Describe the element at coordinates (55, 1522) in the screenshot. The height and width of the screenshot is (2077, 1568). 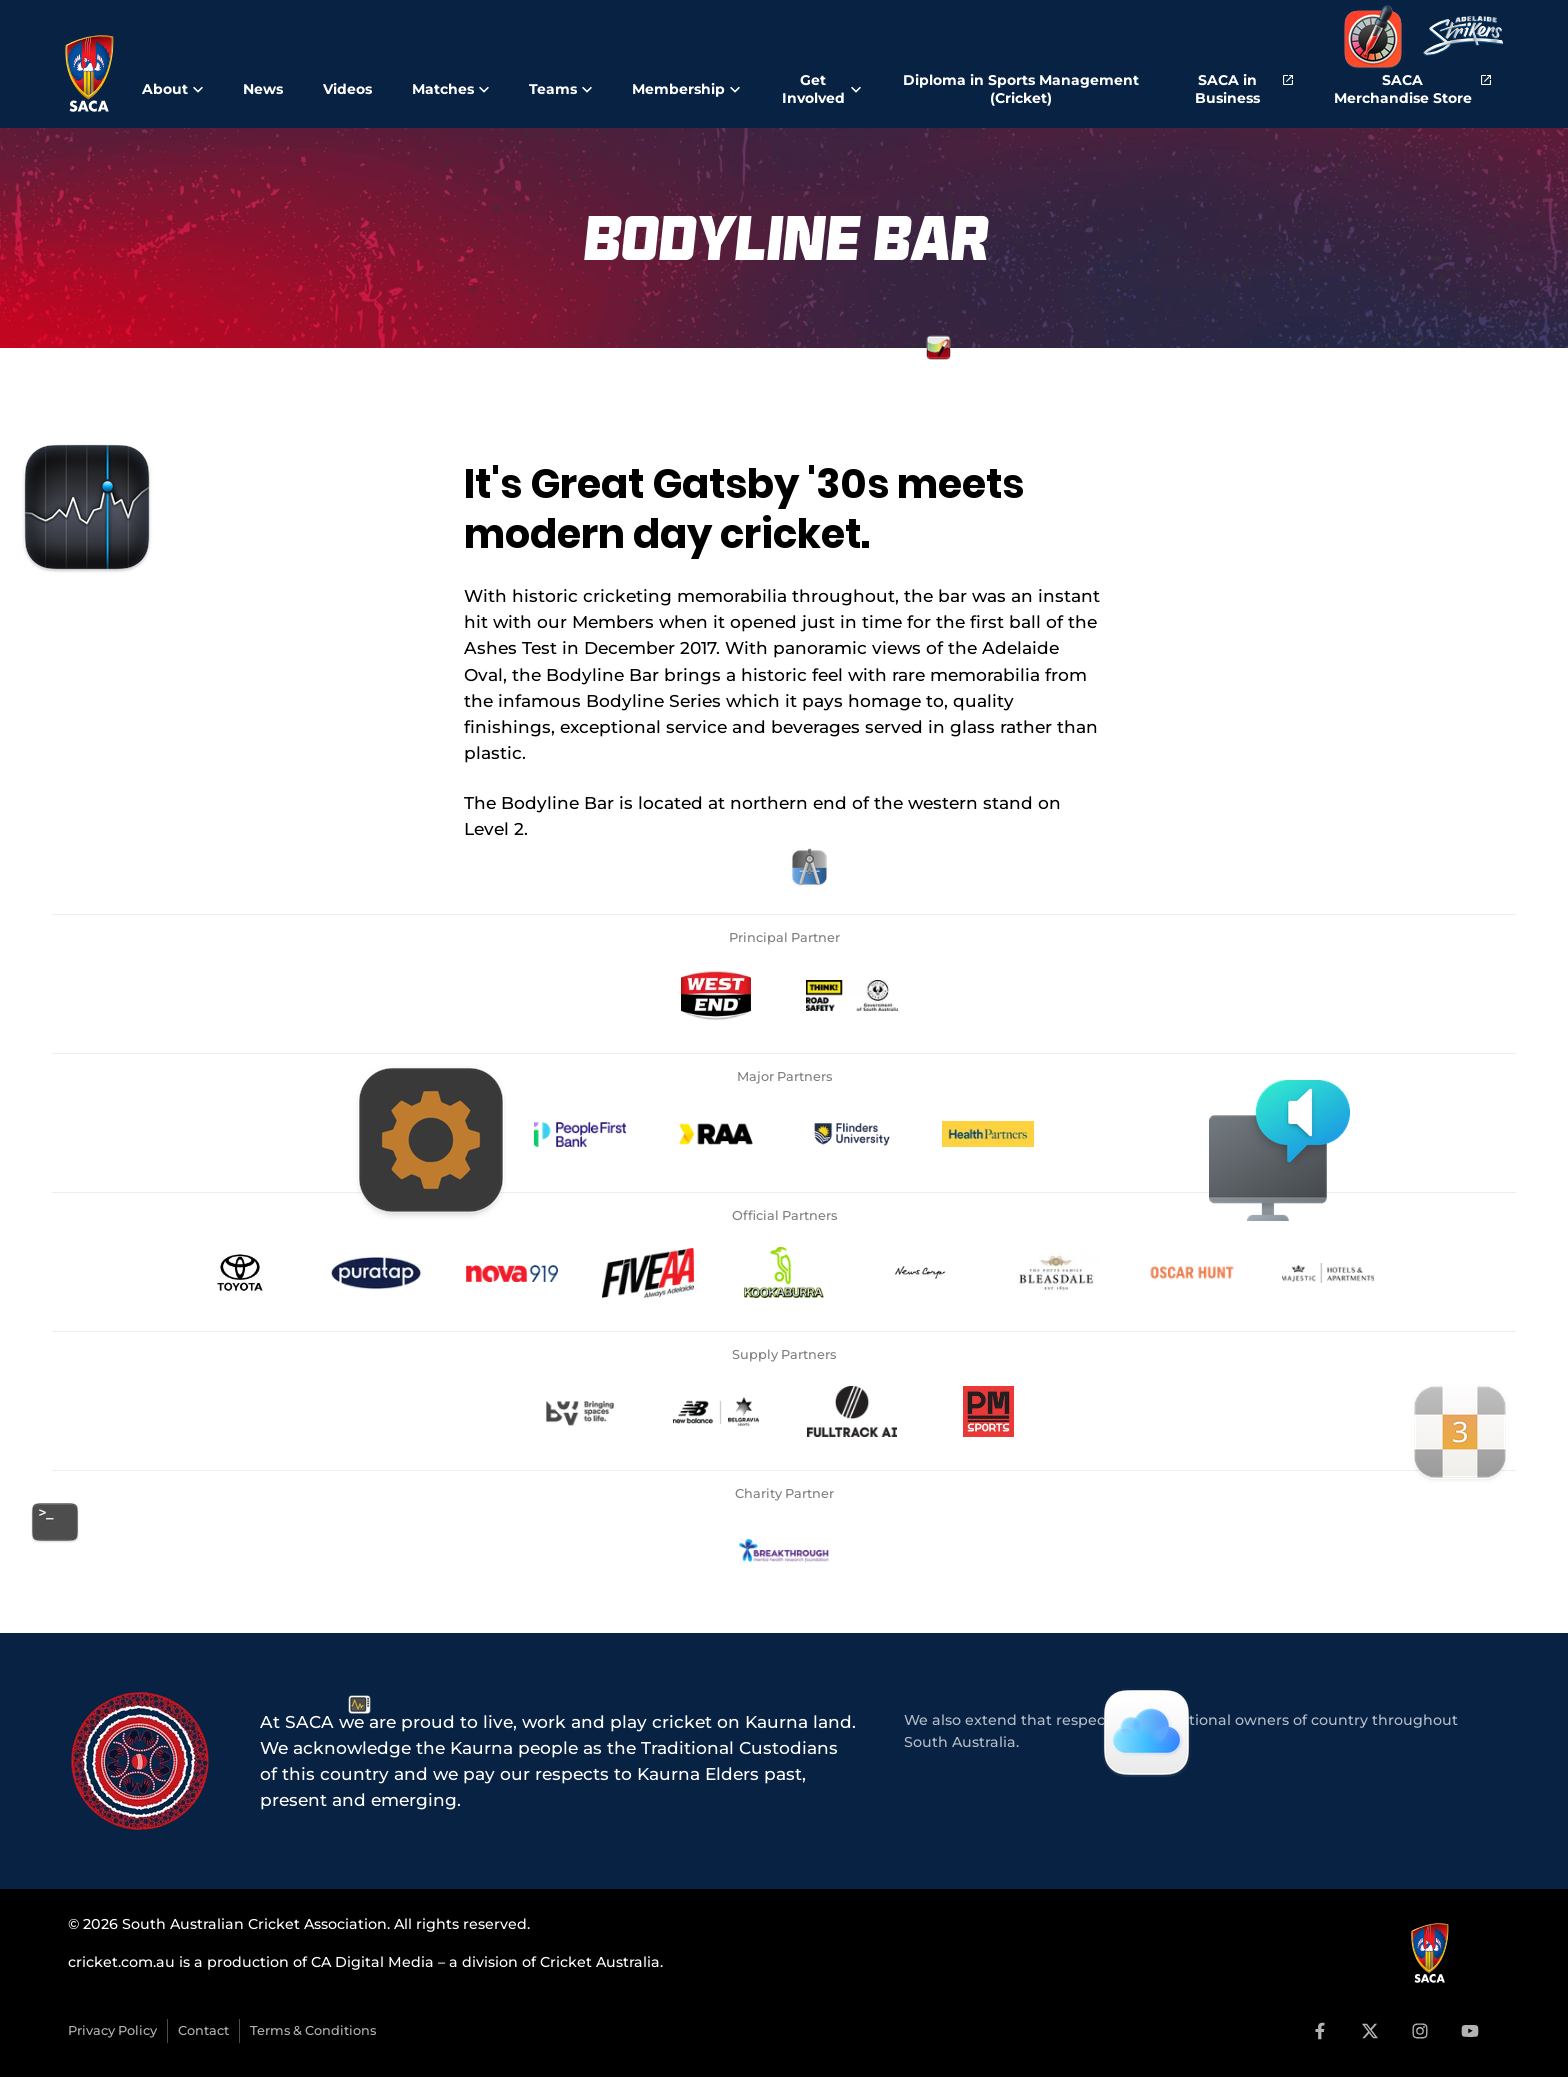
I see `open the terminal application` at that location.